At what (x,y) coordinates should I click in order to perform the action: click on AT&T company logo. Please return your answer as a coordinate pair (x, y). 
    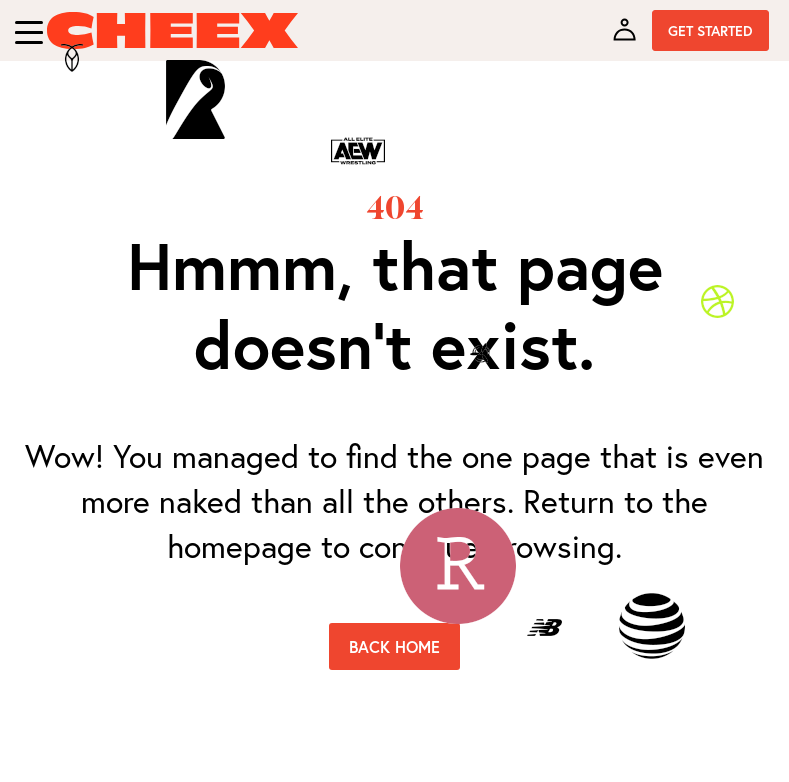
    Looking at the image, I should click on (652, 626).